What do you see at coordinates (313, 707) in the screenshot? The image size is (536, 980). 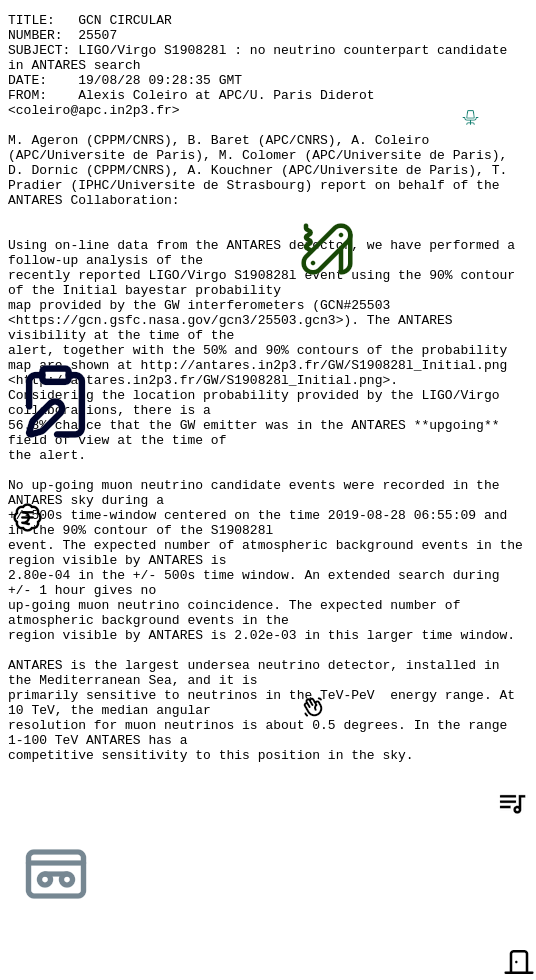 I see `send a greeting or wave to someone` at bounding box center [313, 707].